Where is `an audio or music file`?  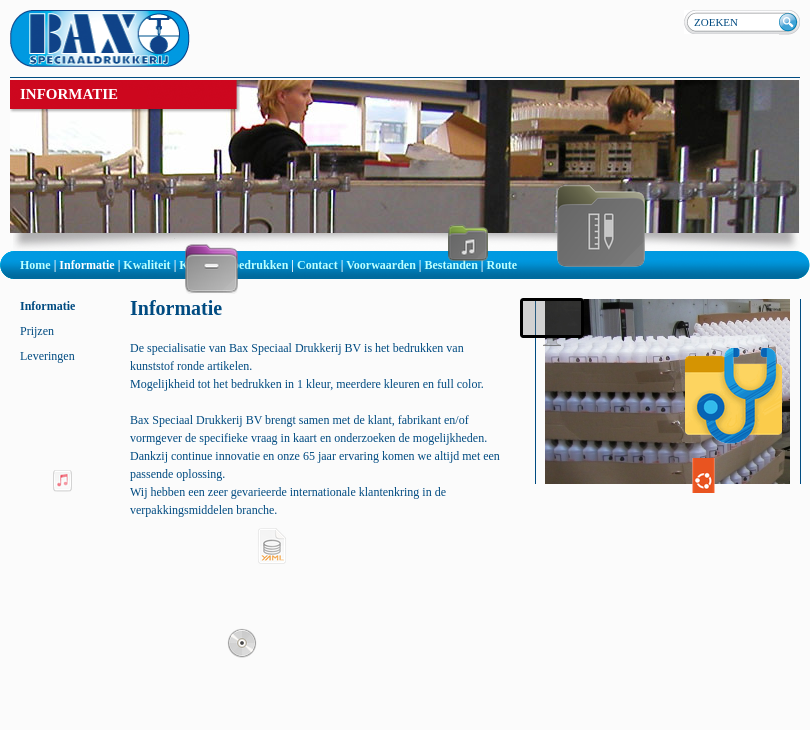 an audio or music file is located at coordinates (62, 480).